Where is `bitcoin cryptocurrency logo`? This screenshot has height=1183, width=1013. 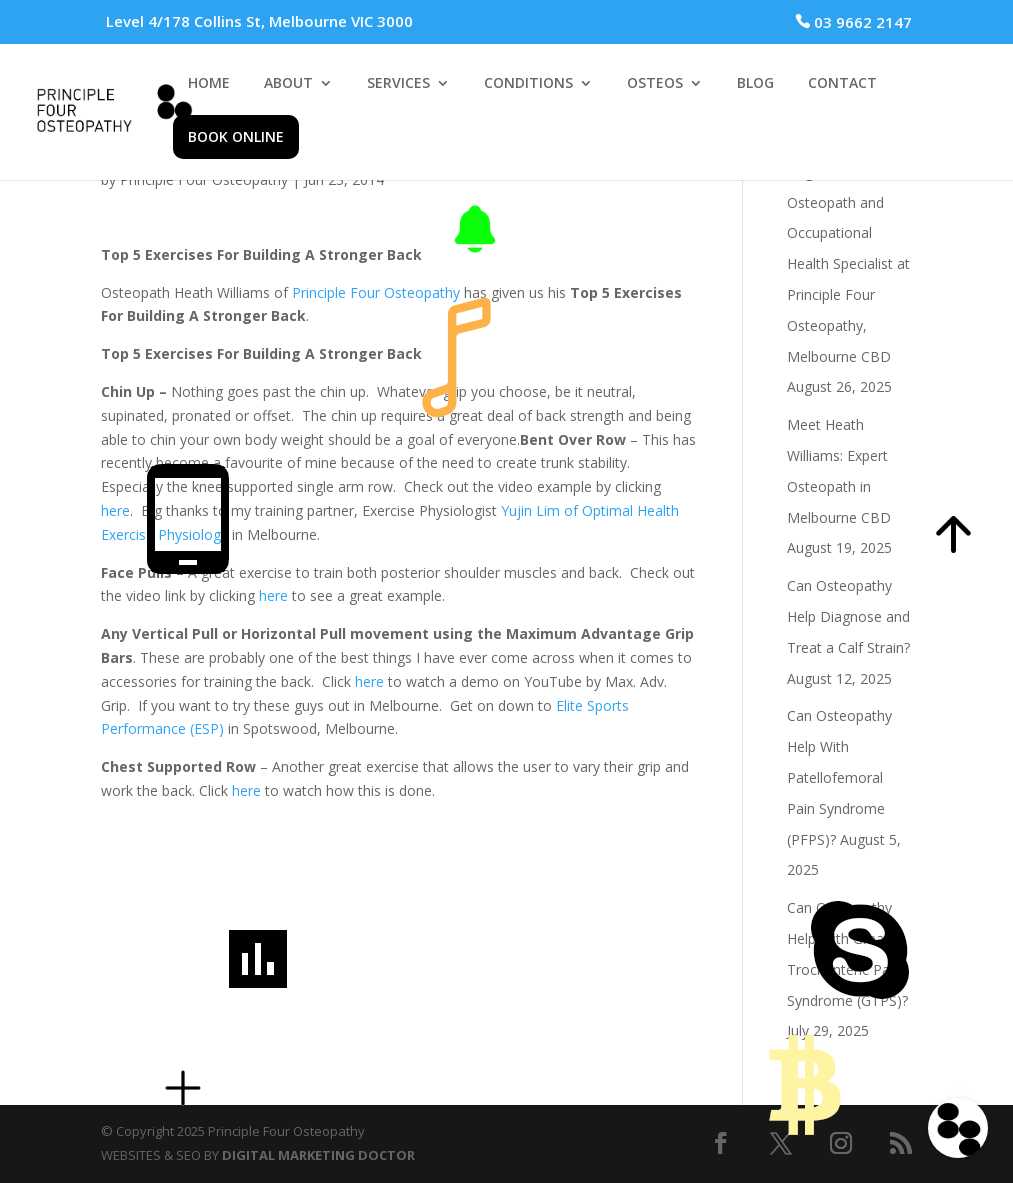
bitcoin cryptocurrency logo is located at coordinates (805, 1085).